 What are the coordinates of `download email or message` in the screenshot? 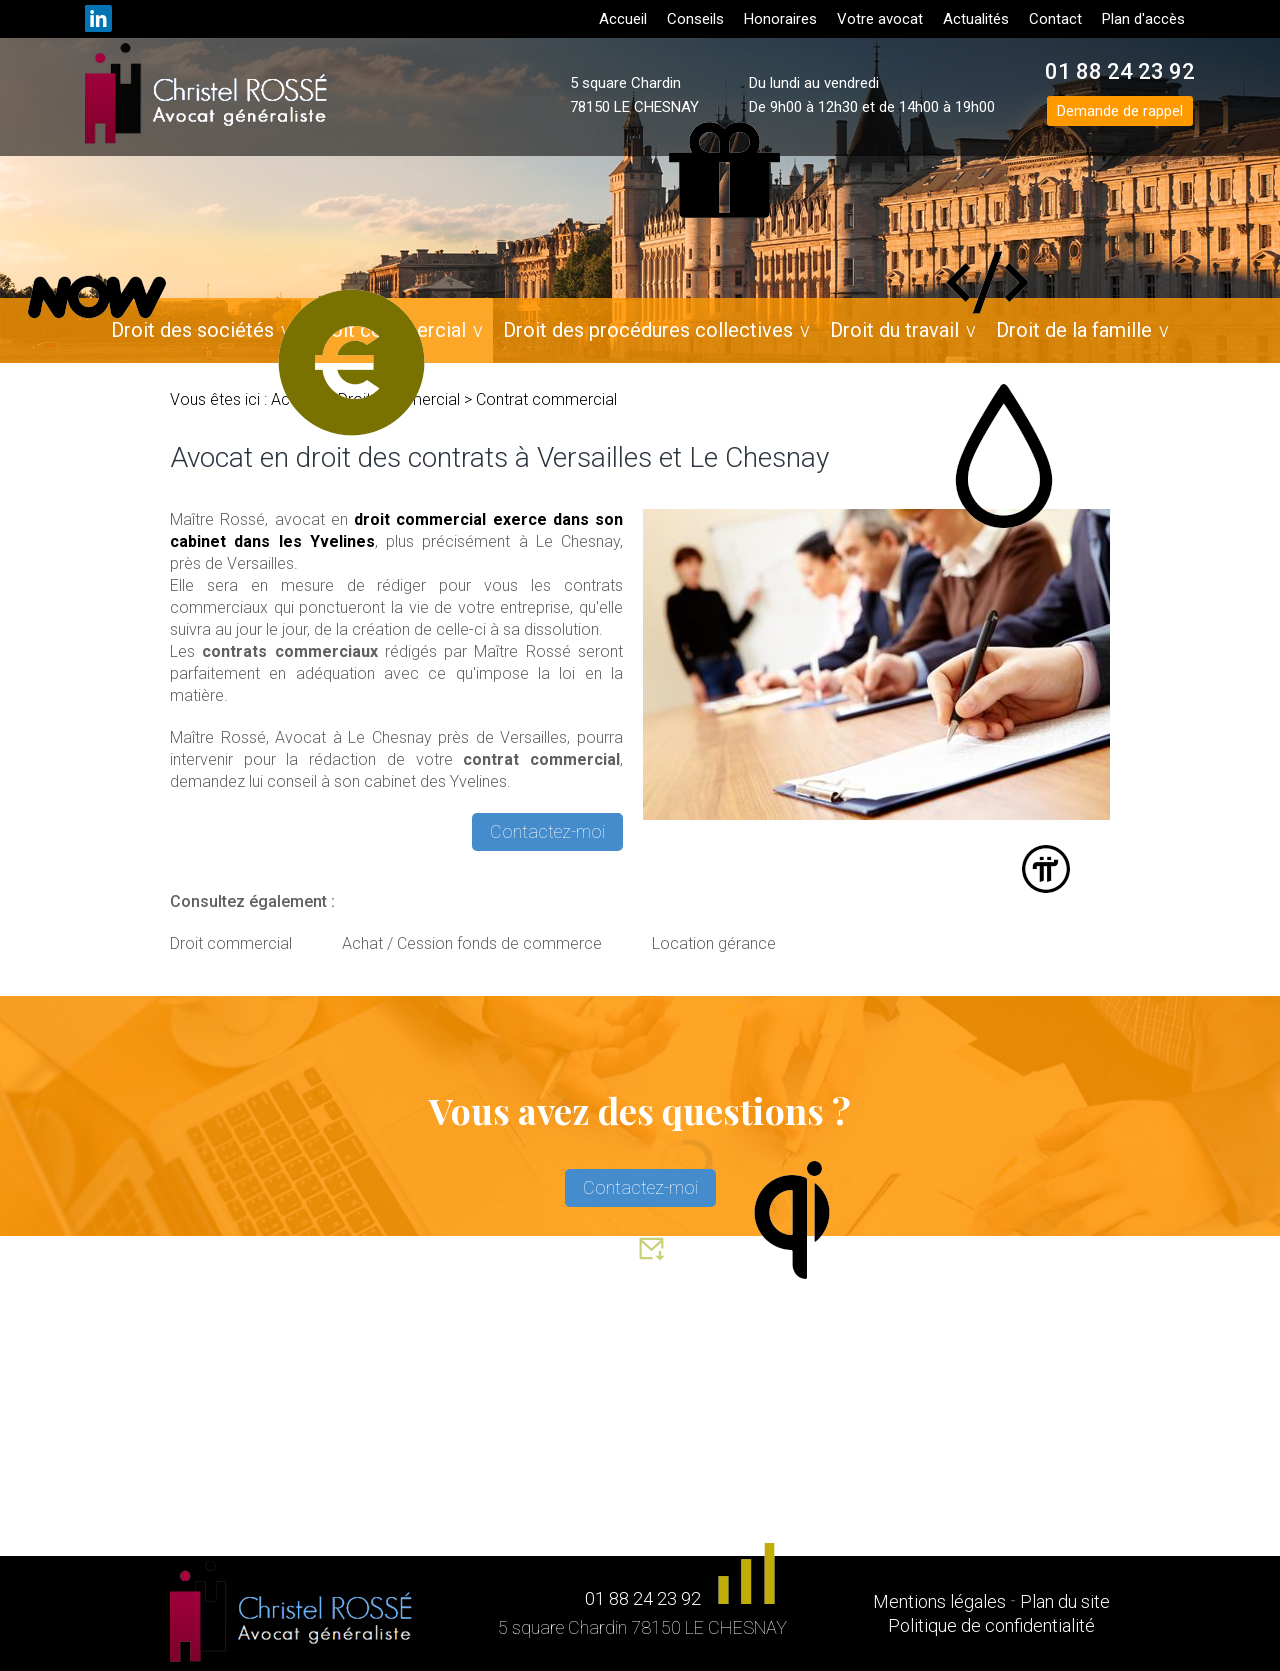 It's located at (651, 1248).